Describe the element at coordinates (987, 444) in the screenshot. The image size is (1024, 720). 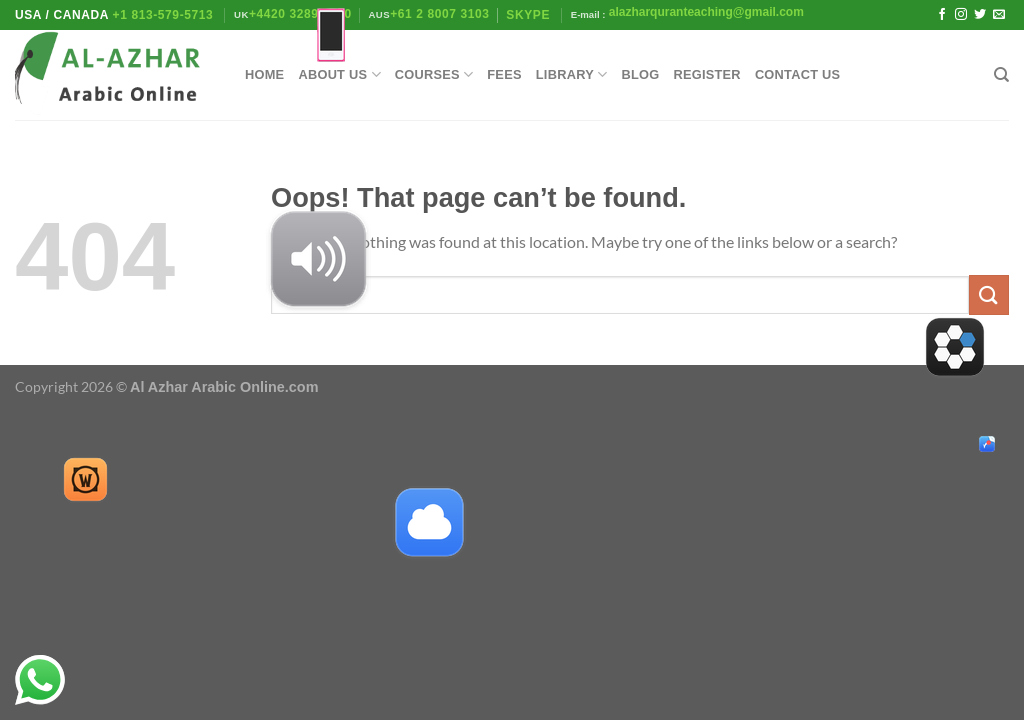
I see `open desktop animation preferences` at that location.